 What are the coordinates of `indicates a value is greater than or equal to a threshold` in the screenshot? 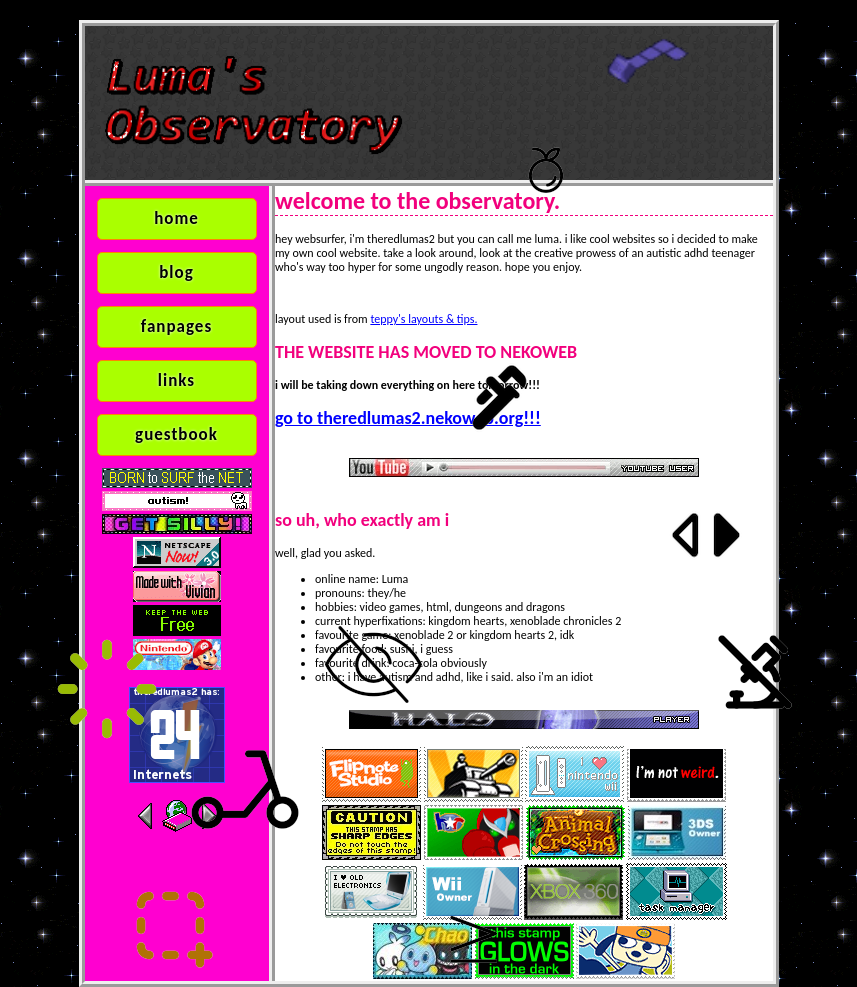 It's located at (472, 940).